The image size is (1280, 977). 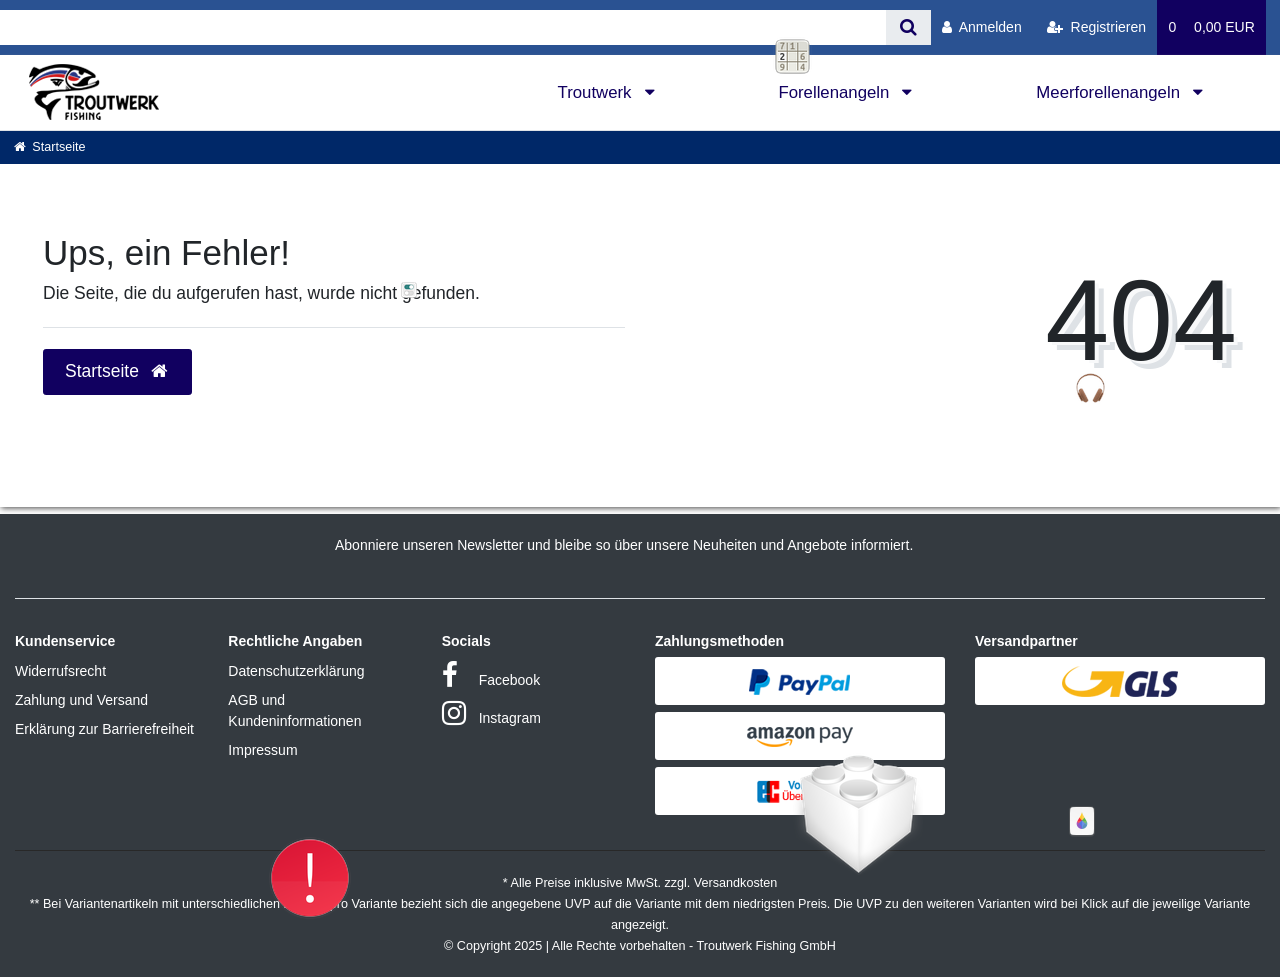 What do you see at coordinates (1082, 821) in the screenshot?
I see `it87 hardware monitoring sensor data file` at bounding box center [1082, 821].